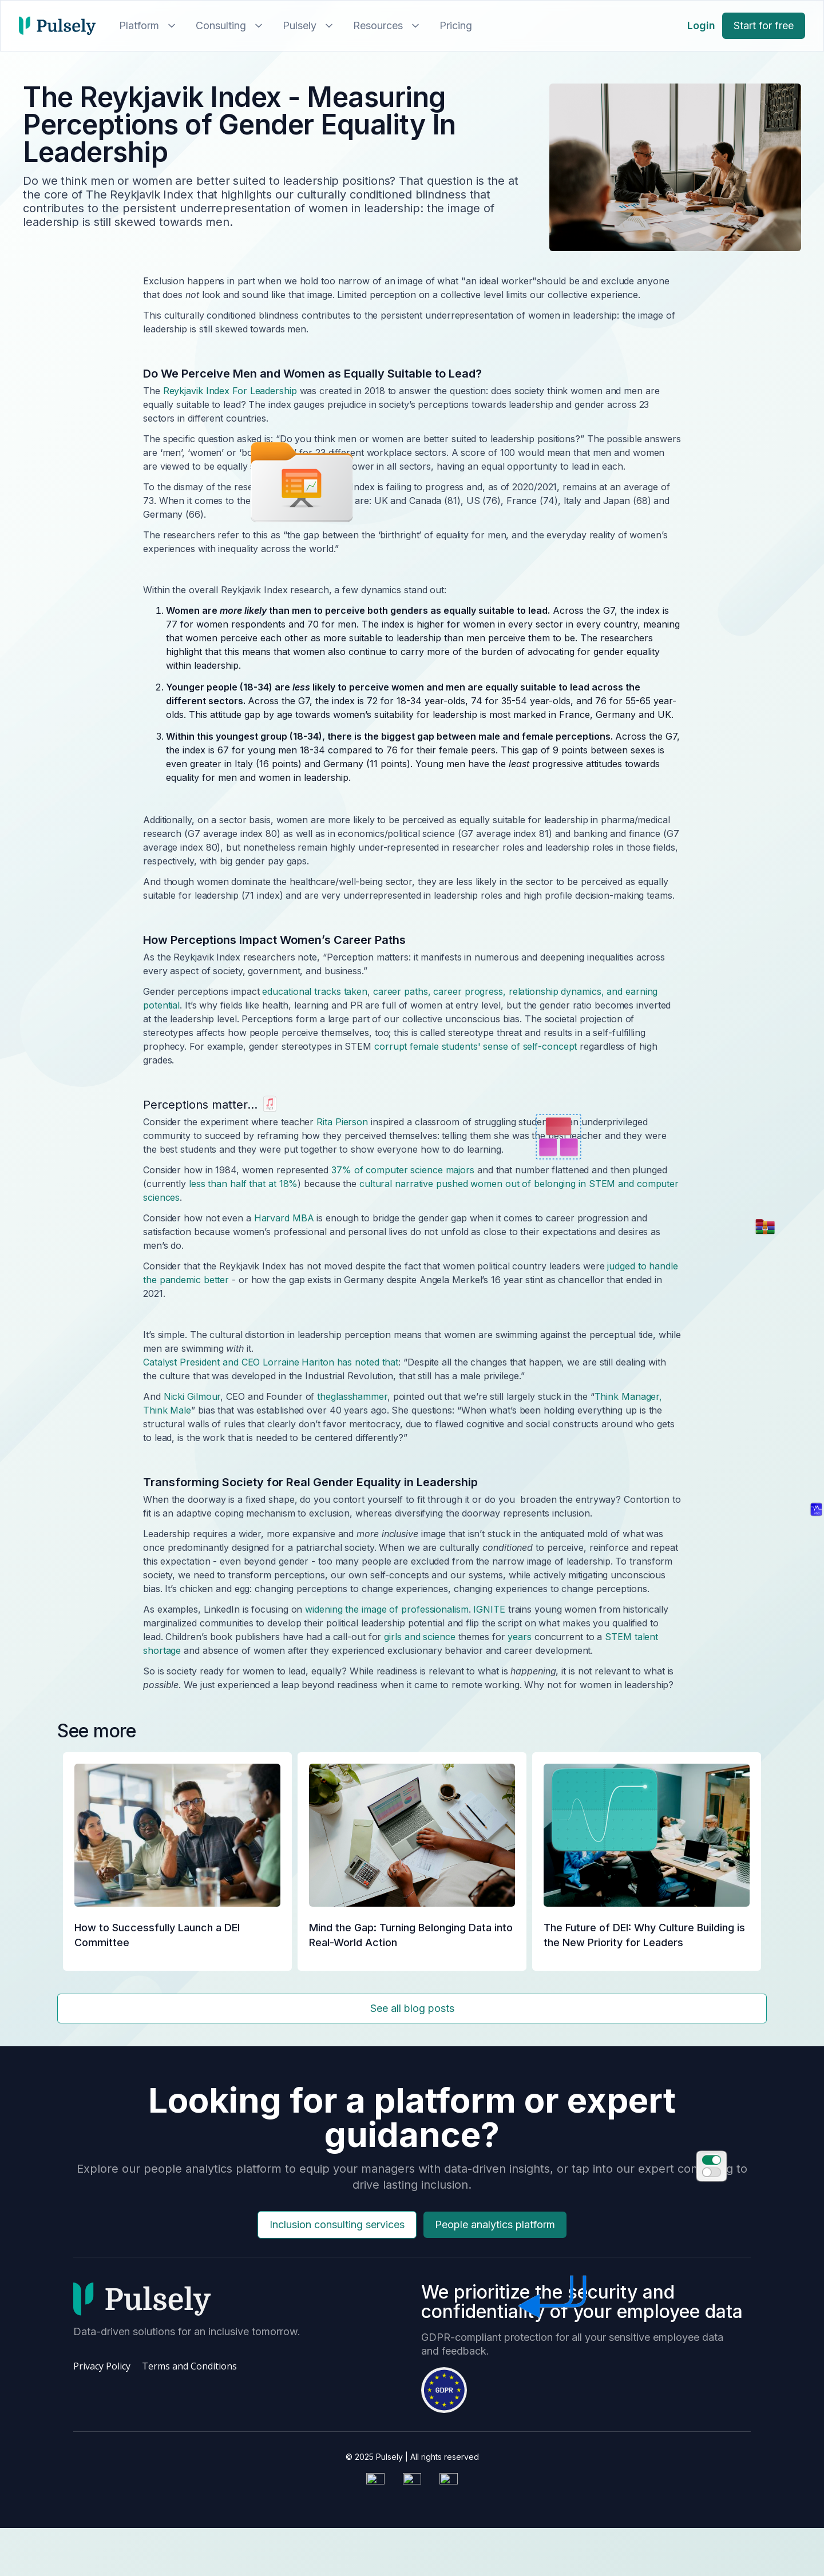 The image size is (824, 2576). What do you see at coordinates (551, 2296) in the screenshot?
I see `reply to all recipients in an email thread` at bounding box center [551, 2296].